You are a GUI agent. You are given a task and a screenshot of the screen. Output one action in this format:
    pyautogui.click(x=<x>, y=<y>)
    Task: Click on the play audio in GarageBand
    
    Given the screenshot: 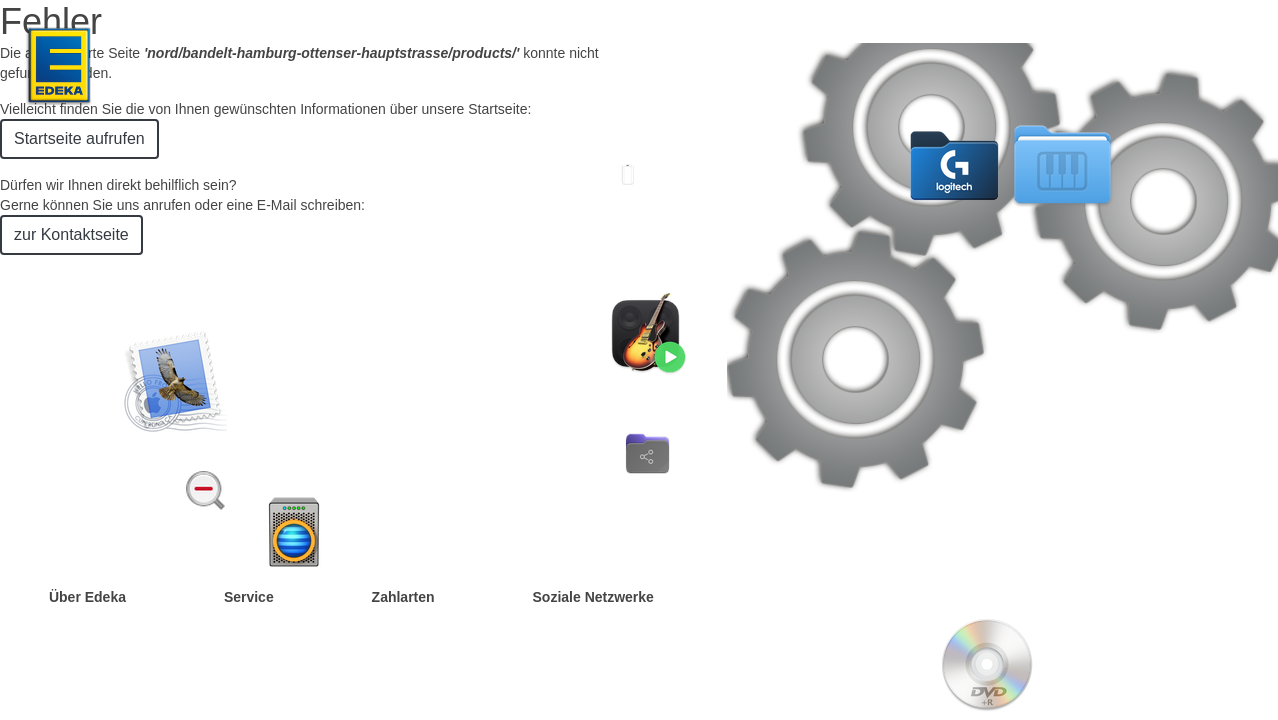 What is the action you would take?
    pyautogui.click(x=645, y=333)
    